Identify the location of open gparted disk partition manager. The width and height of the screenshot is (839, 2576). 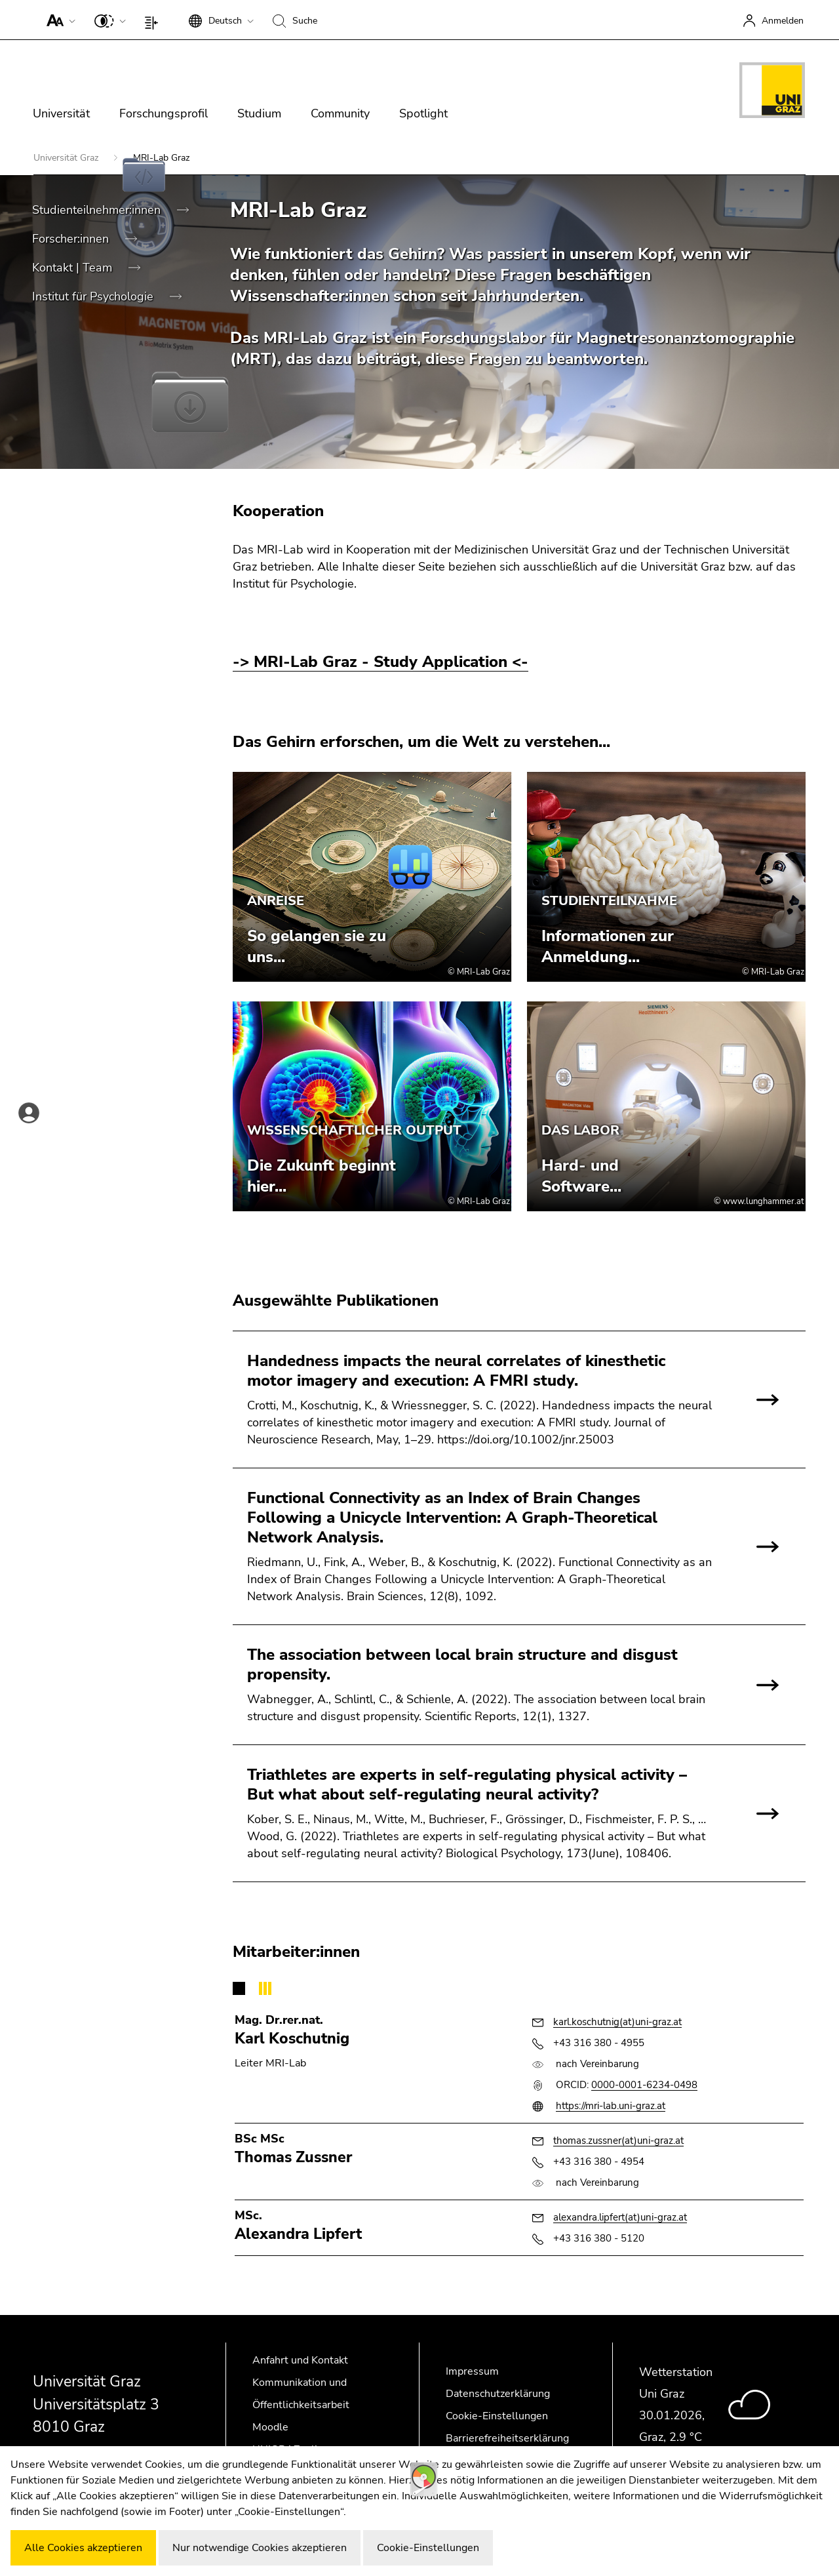
(423, 2479).